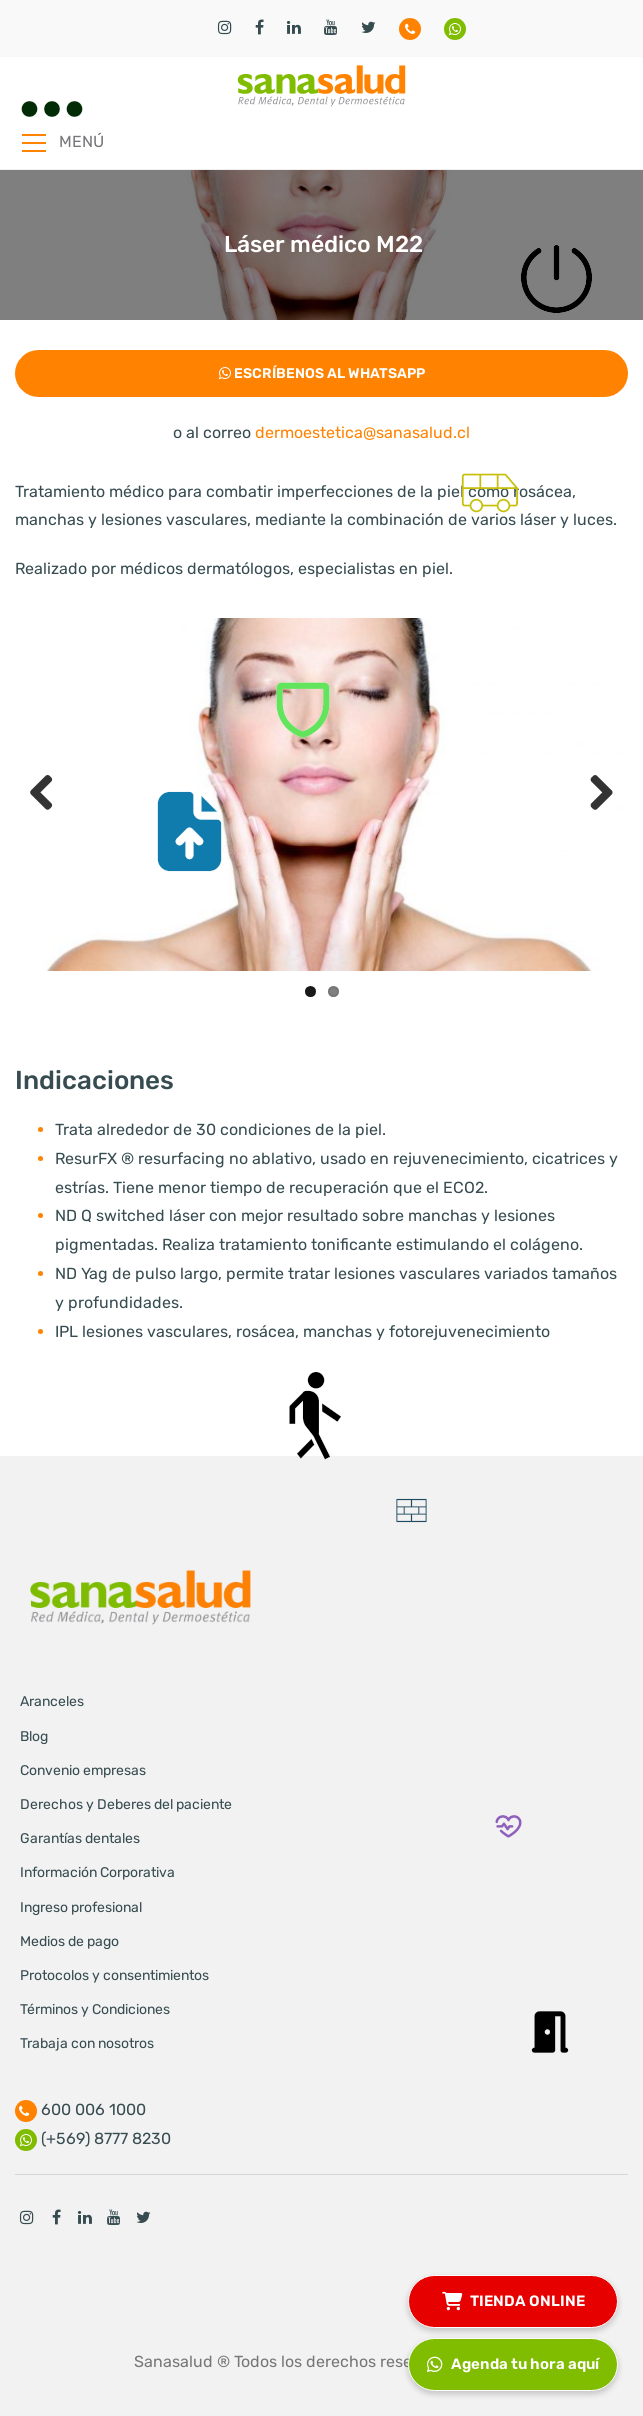 The width and height of the screenshot is (643, 2416). What do you see at coordinates (508, 1825) in the screenshot?
I see `view health or fitness data` at bounding box center [508, 1825].